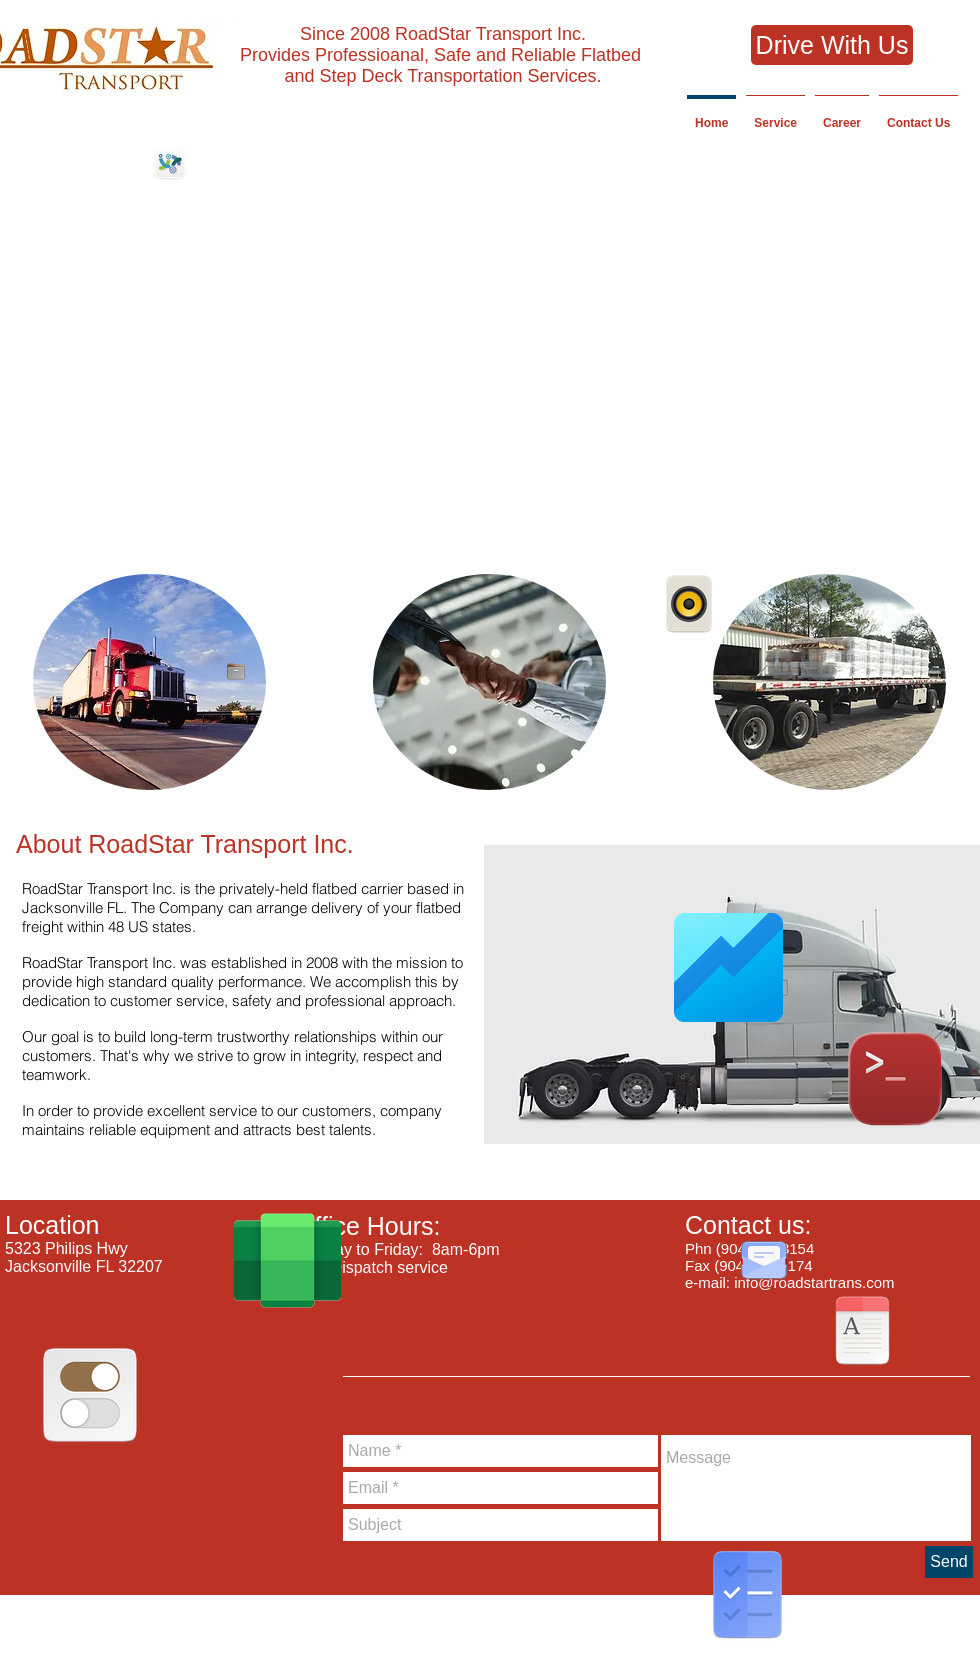 This screenshot has width=980, height=1666. I want to click on open barrier app for keyboard and mouse sharing, so click(170, 163).